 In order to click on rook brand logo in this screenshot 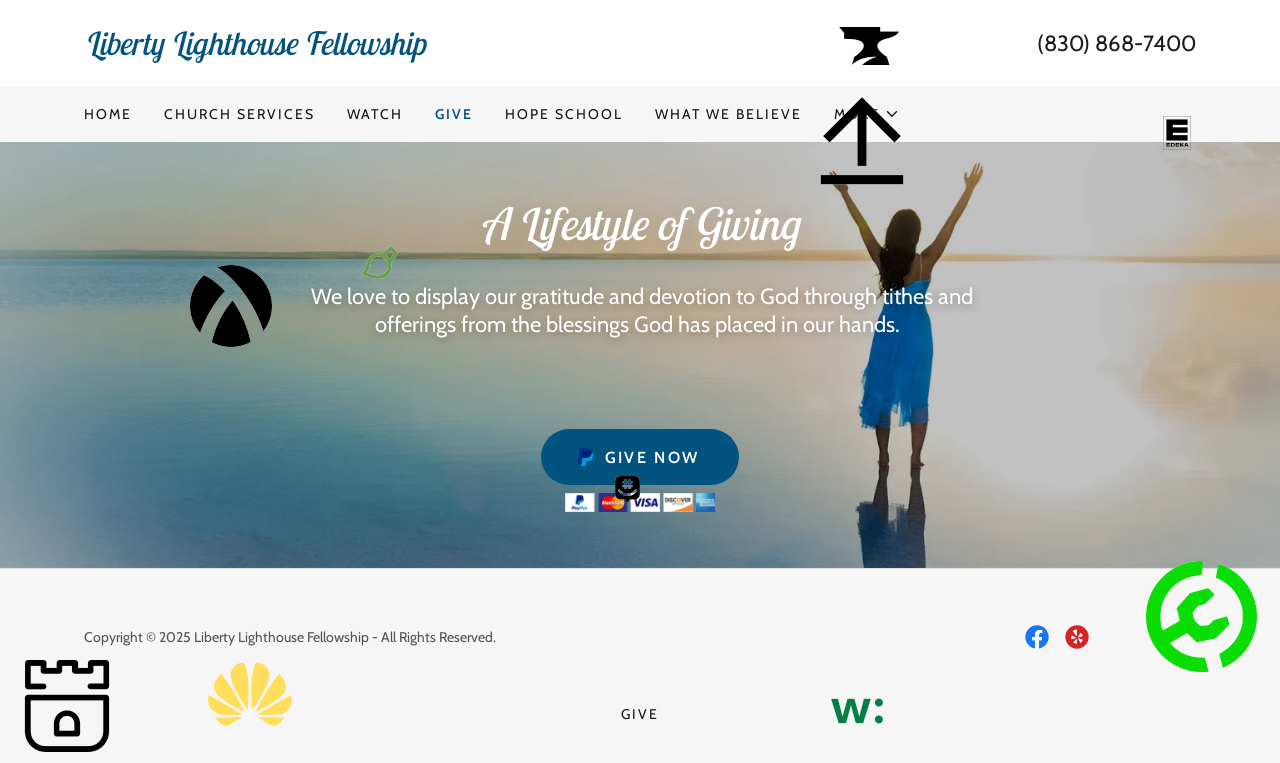, I will do `click(67, 706)`.